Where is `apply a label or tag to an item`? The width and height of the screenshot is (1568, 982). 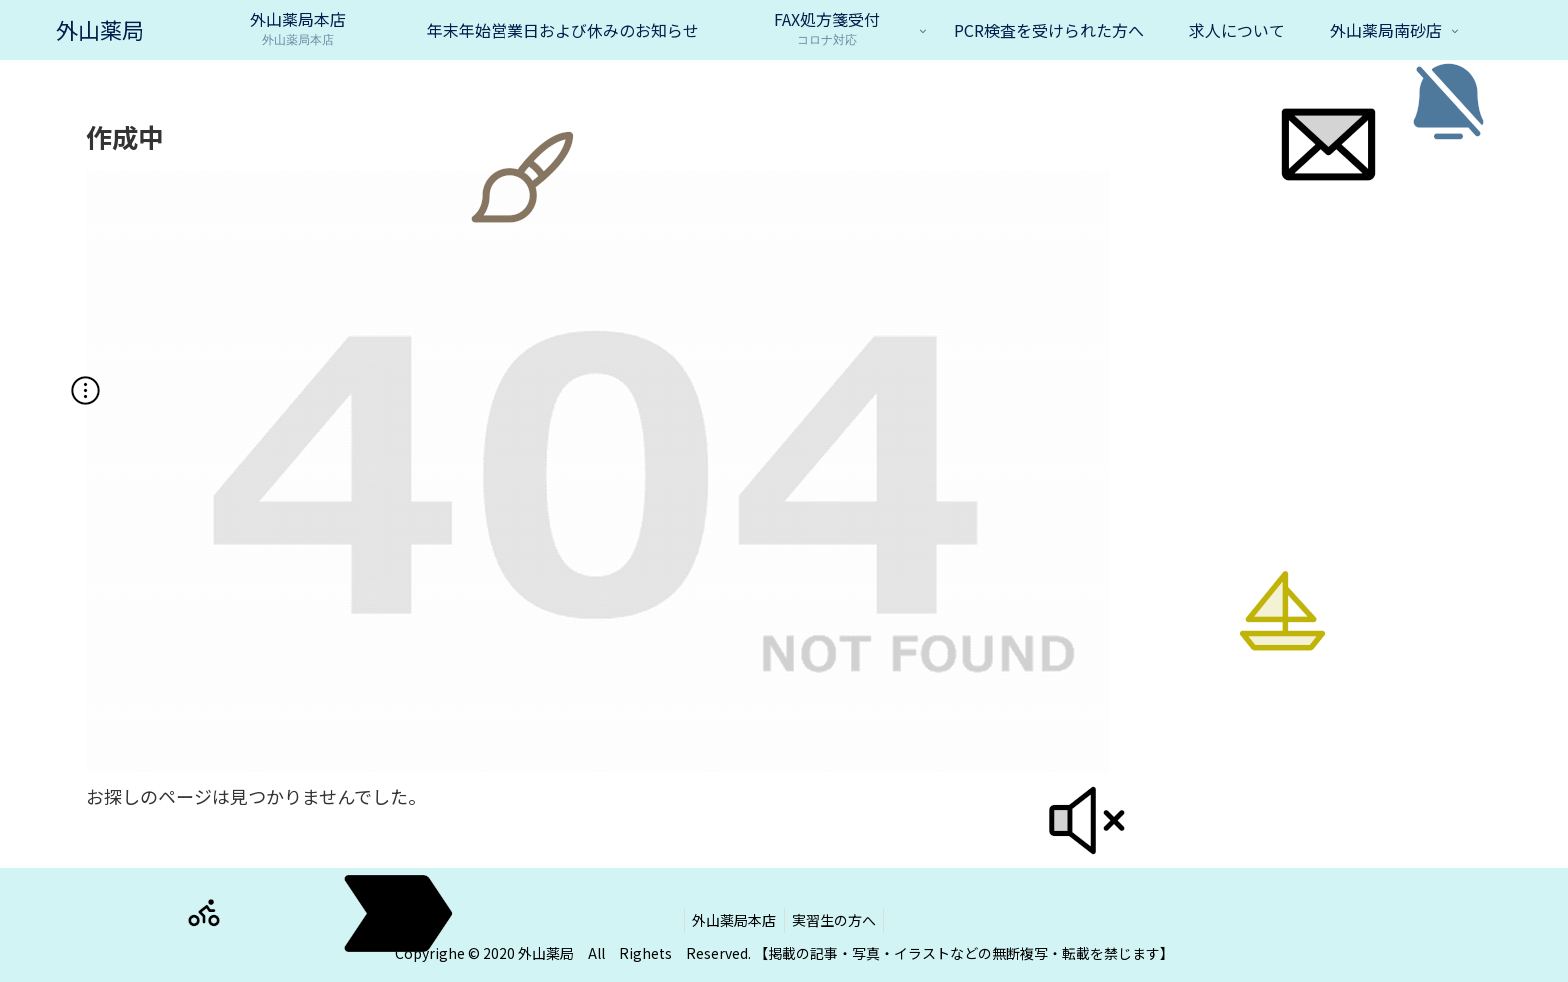 apply a label or tag to an item is located at coordinates (394, 913).